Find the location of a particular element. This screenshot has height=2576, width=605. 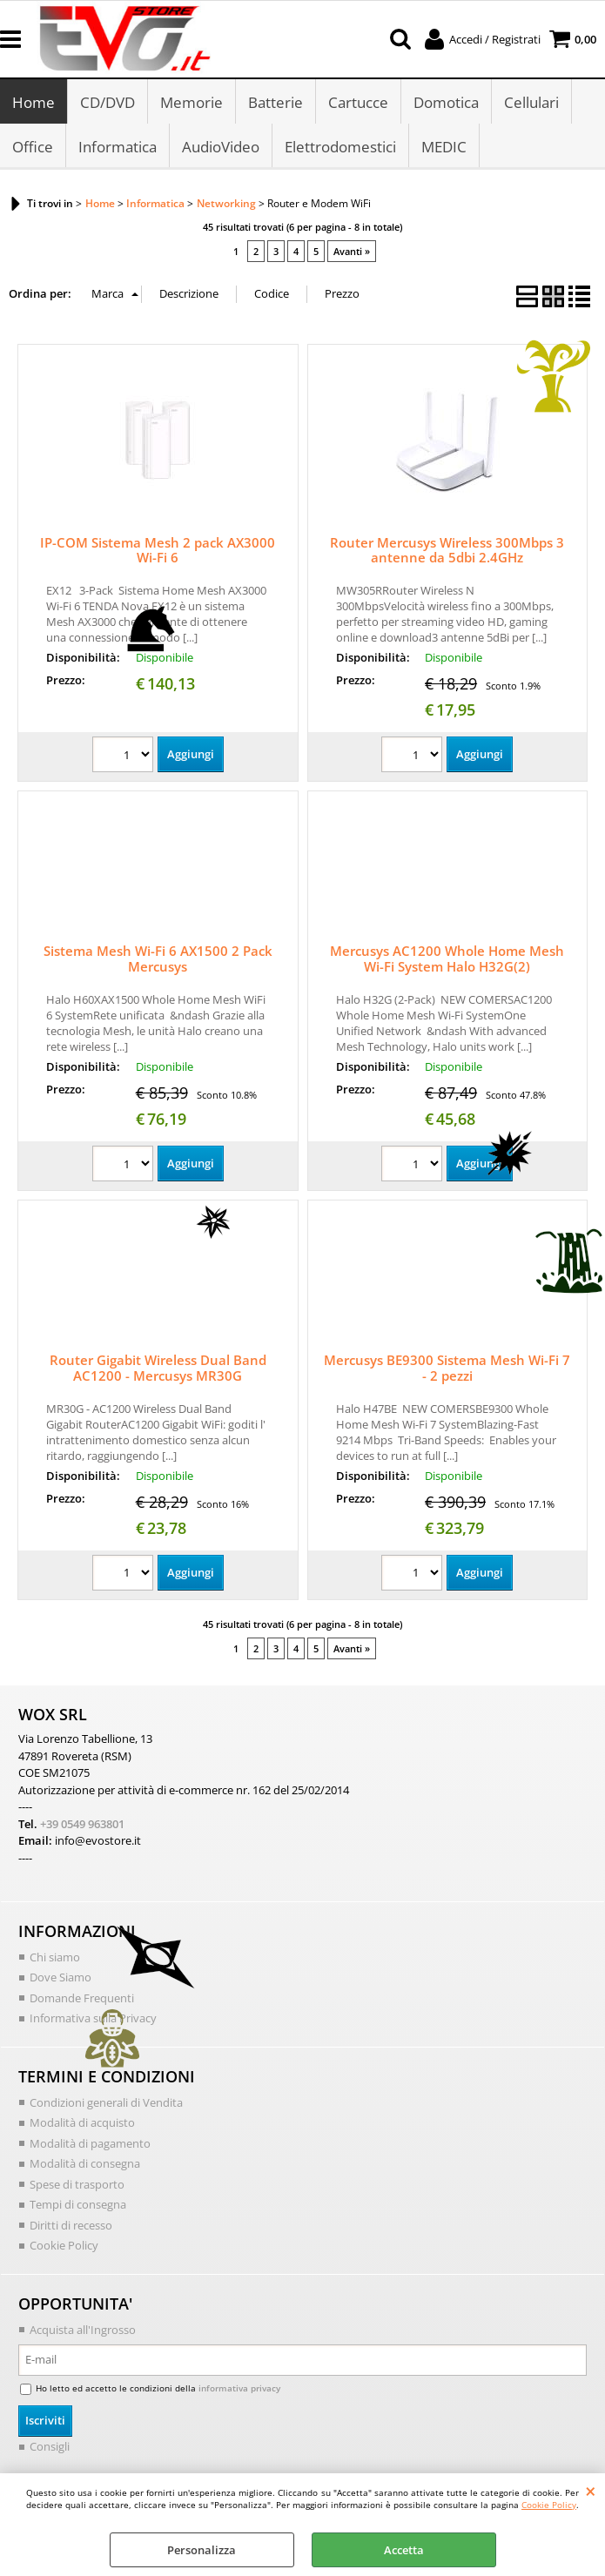

mark as favorite is located at coordinates (156, 1957).